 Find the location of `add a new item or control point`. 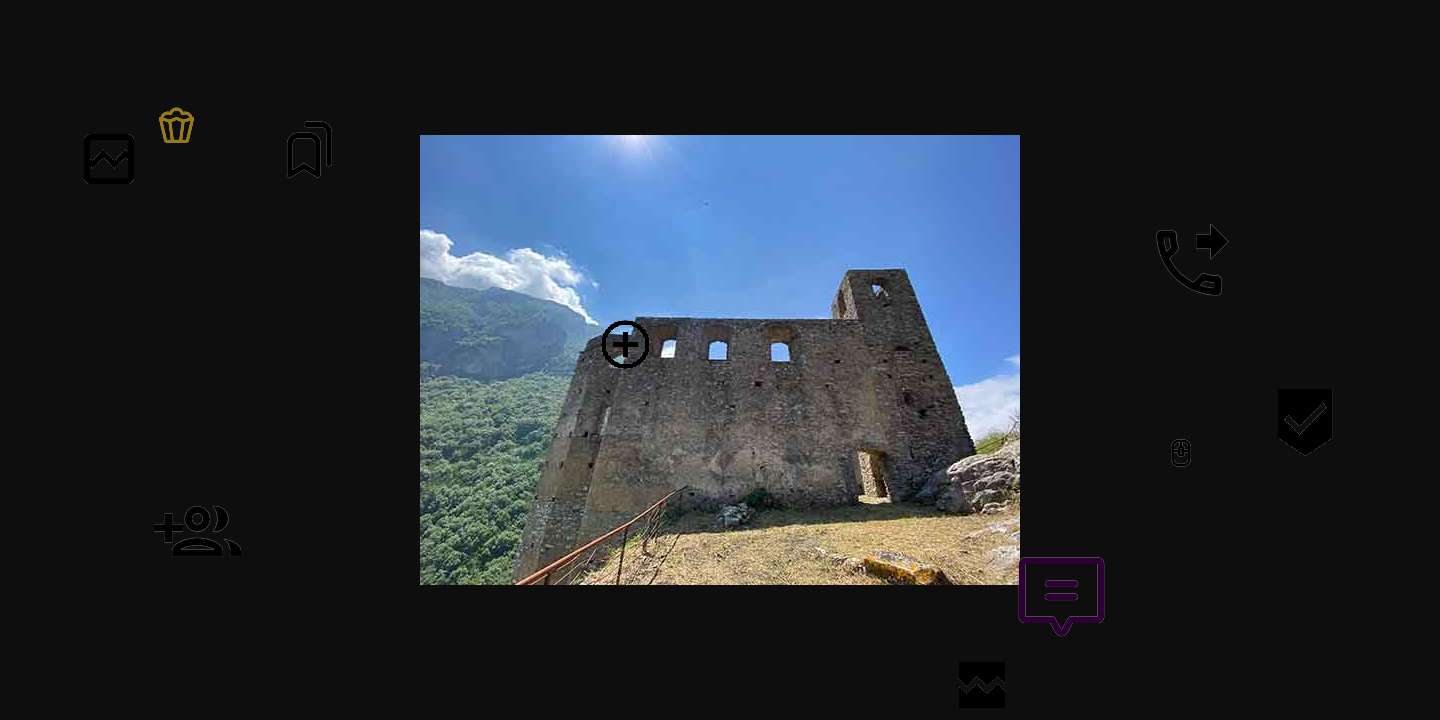

add a new item or control point is located at coordinates (625, 344).